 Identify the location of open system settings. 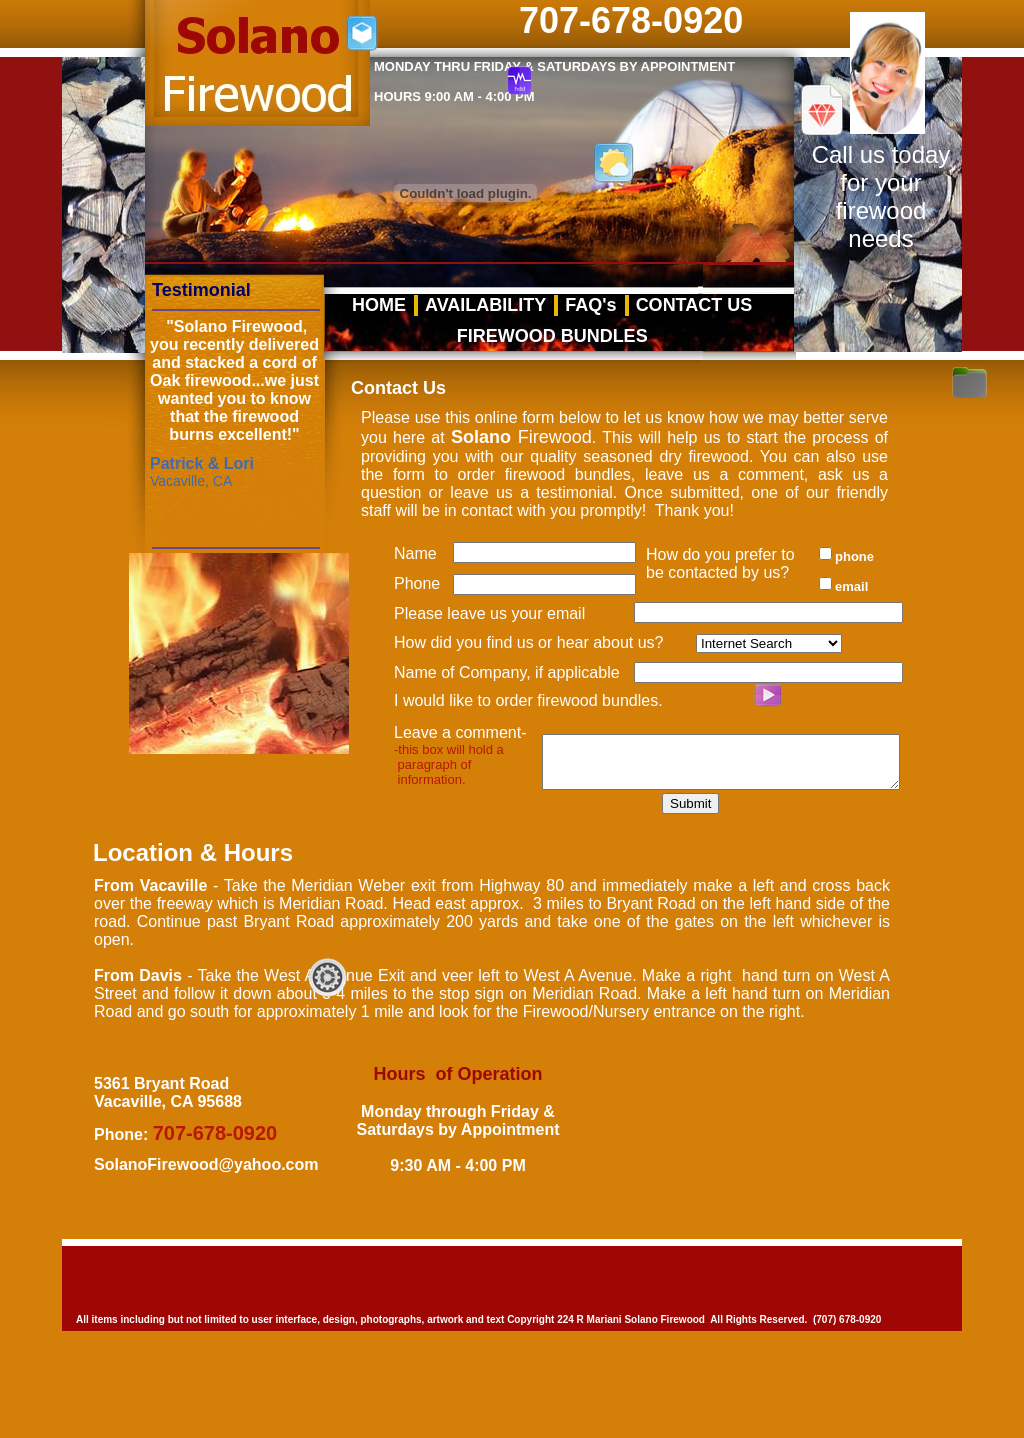
(327, 977).